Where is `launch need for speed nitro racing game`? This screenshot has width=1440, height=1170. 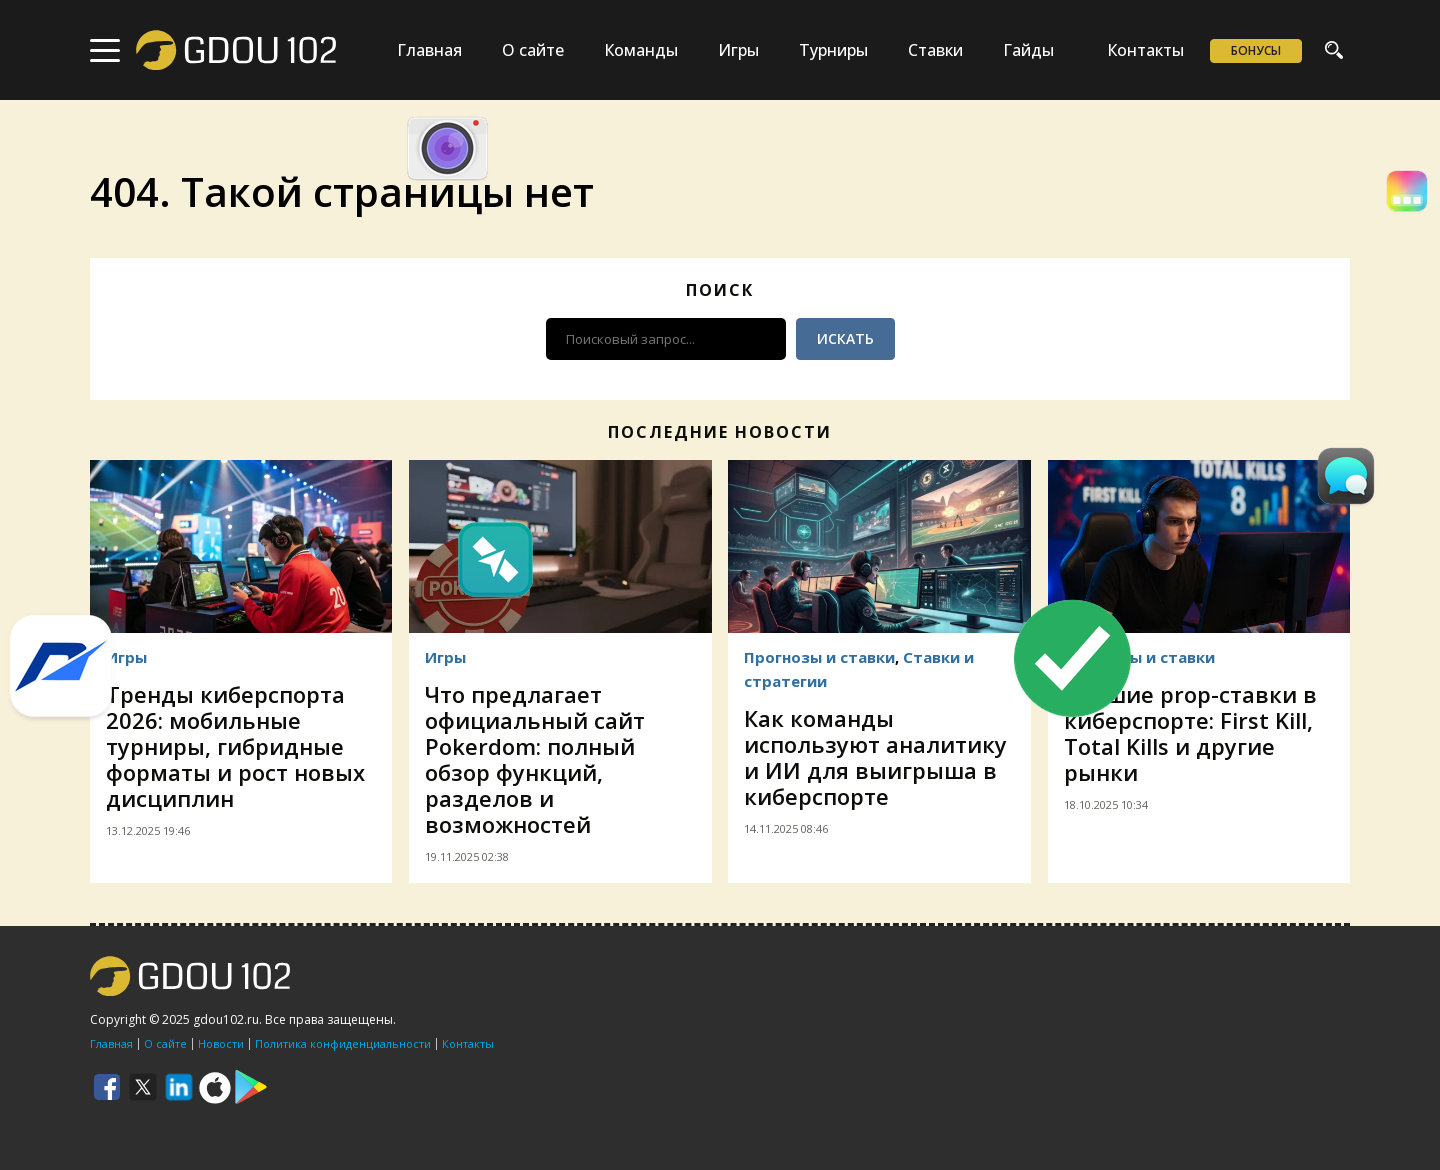 launch need for speed nitro racing game is located at coordinates (61, 666).